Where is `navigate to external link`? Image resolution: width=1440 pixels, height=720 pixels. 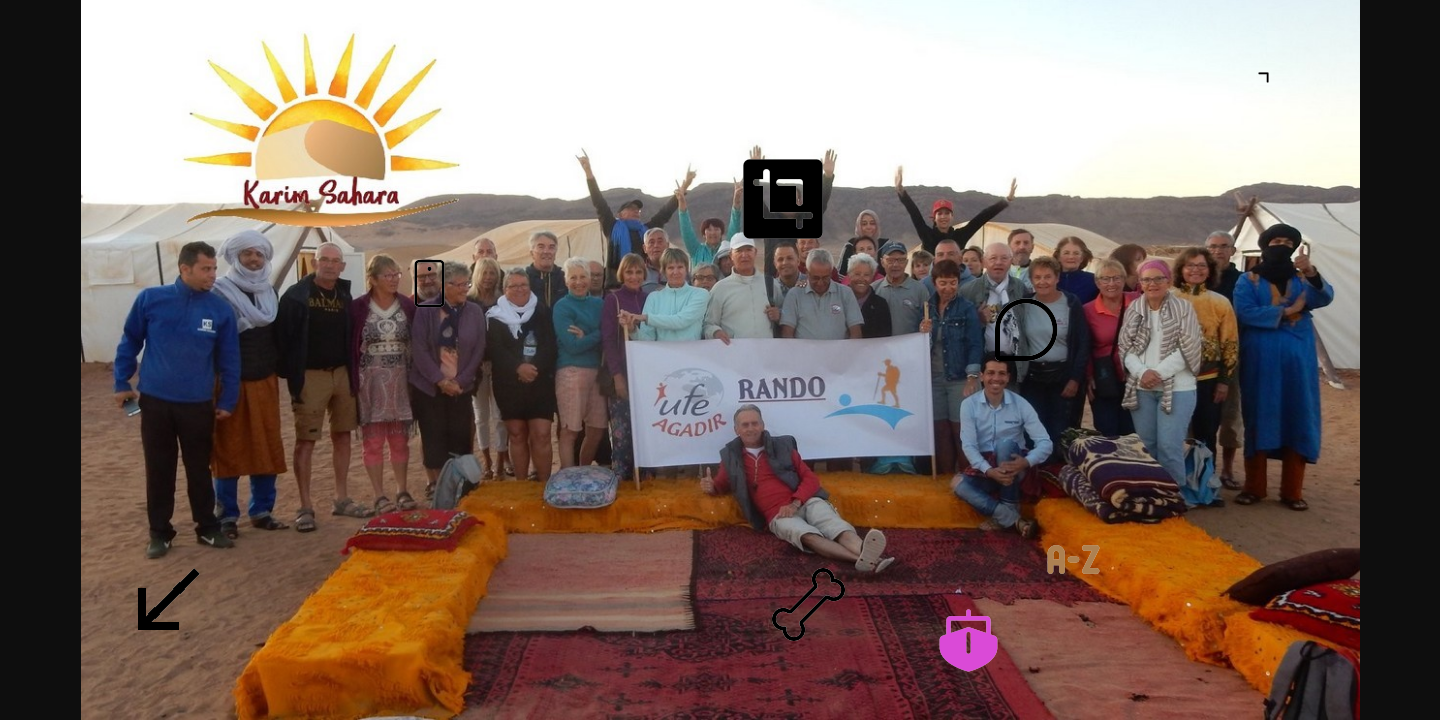 navigate to external link is located at coordinates (1263, 77).